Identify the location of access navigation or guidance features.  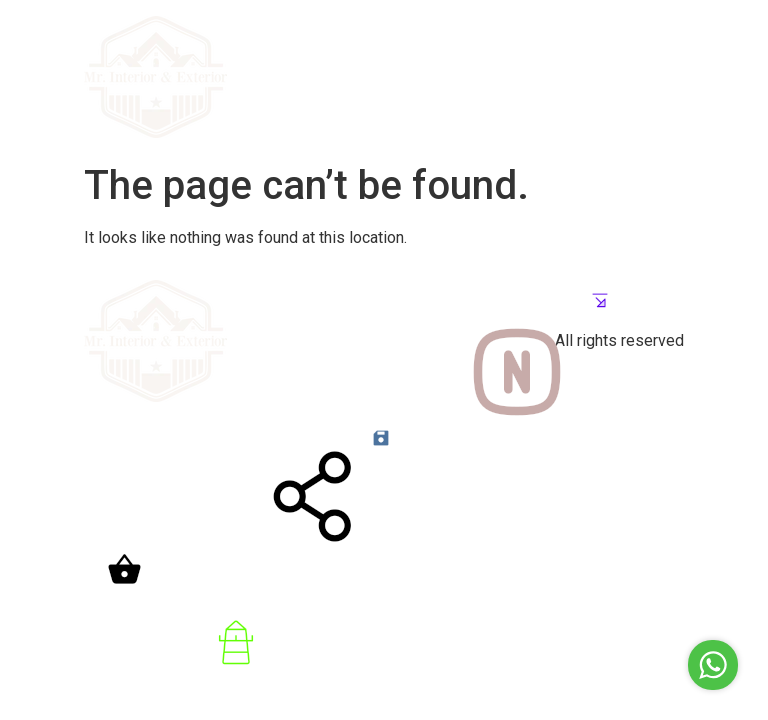
(236, 644).